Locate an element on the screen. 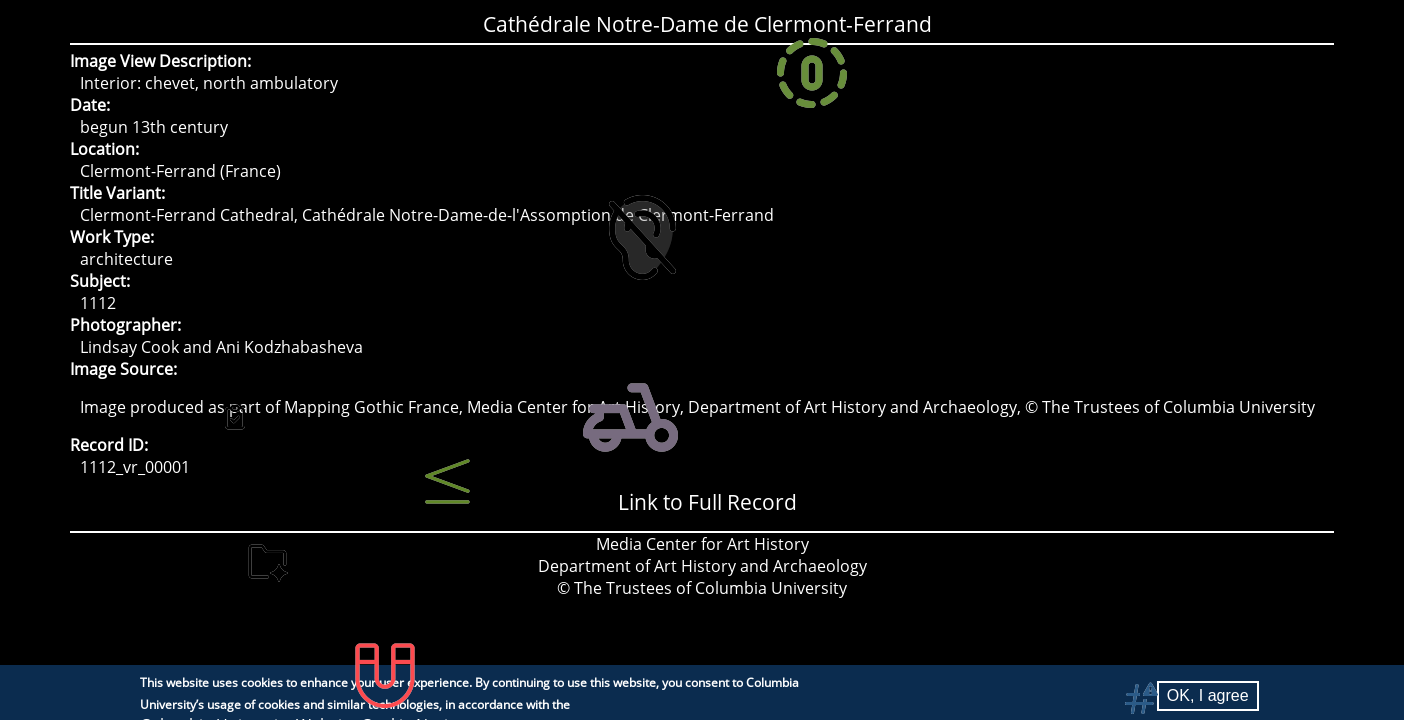  less than or equal to comparison operator is located at coordinates (448, 482).